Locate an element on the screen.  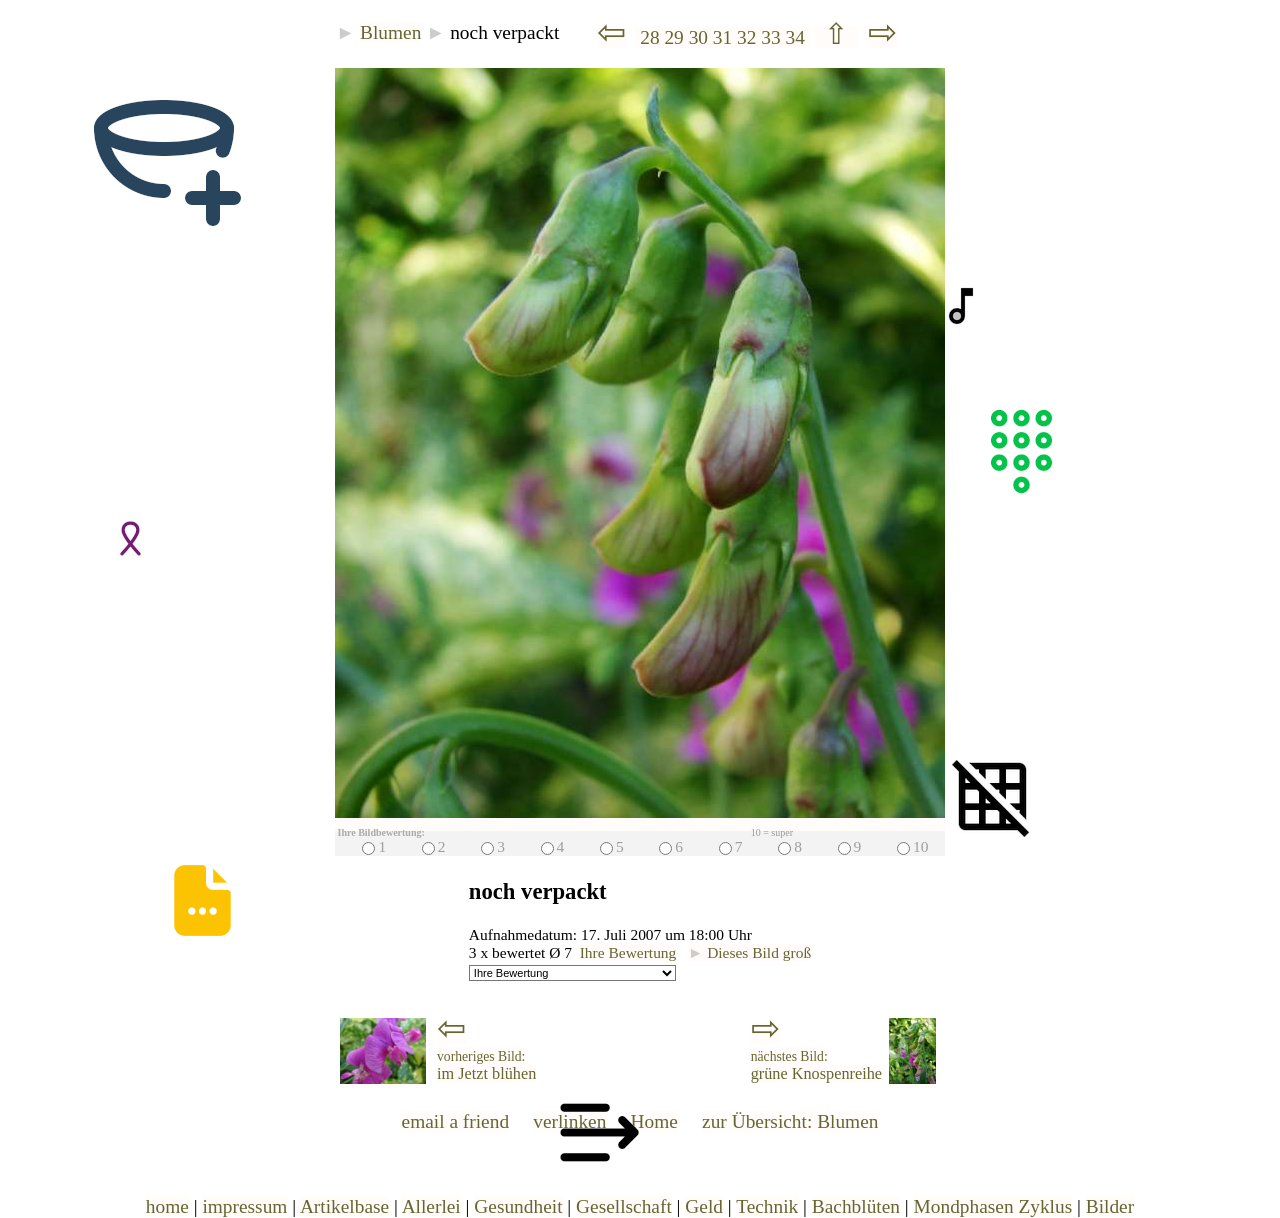
open the phone dialer is located at coordinates (1021, 451).